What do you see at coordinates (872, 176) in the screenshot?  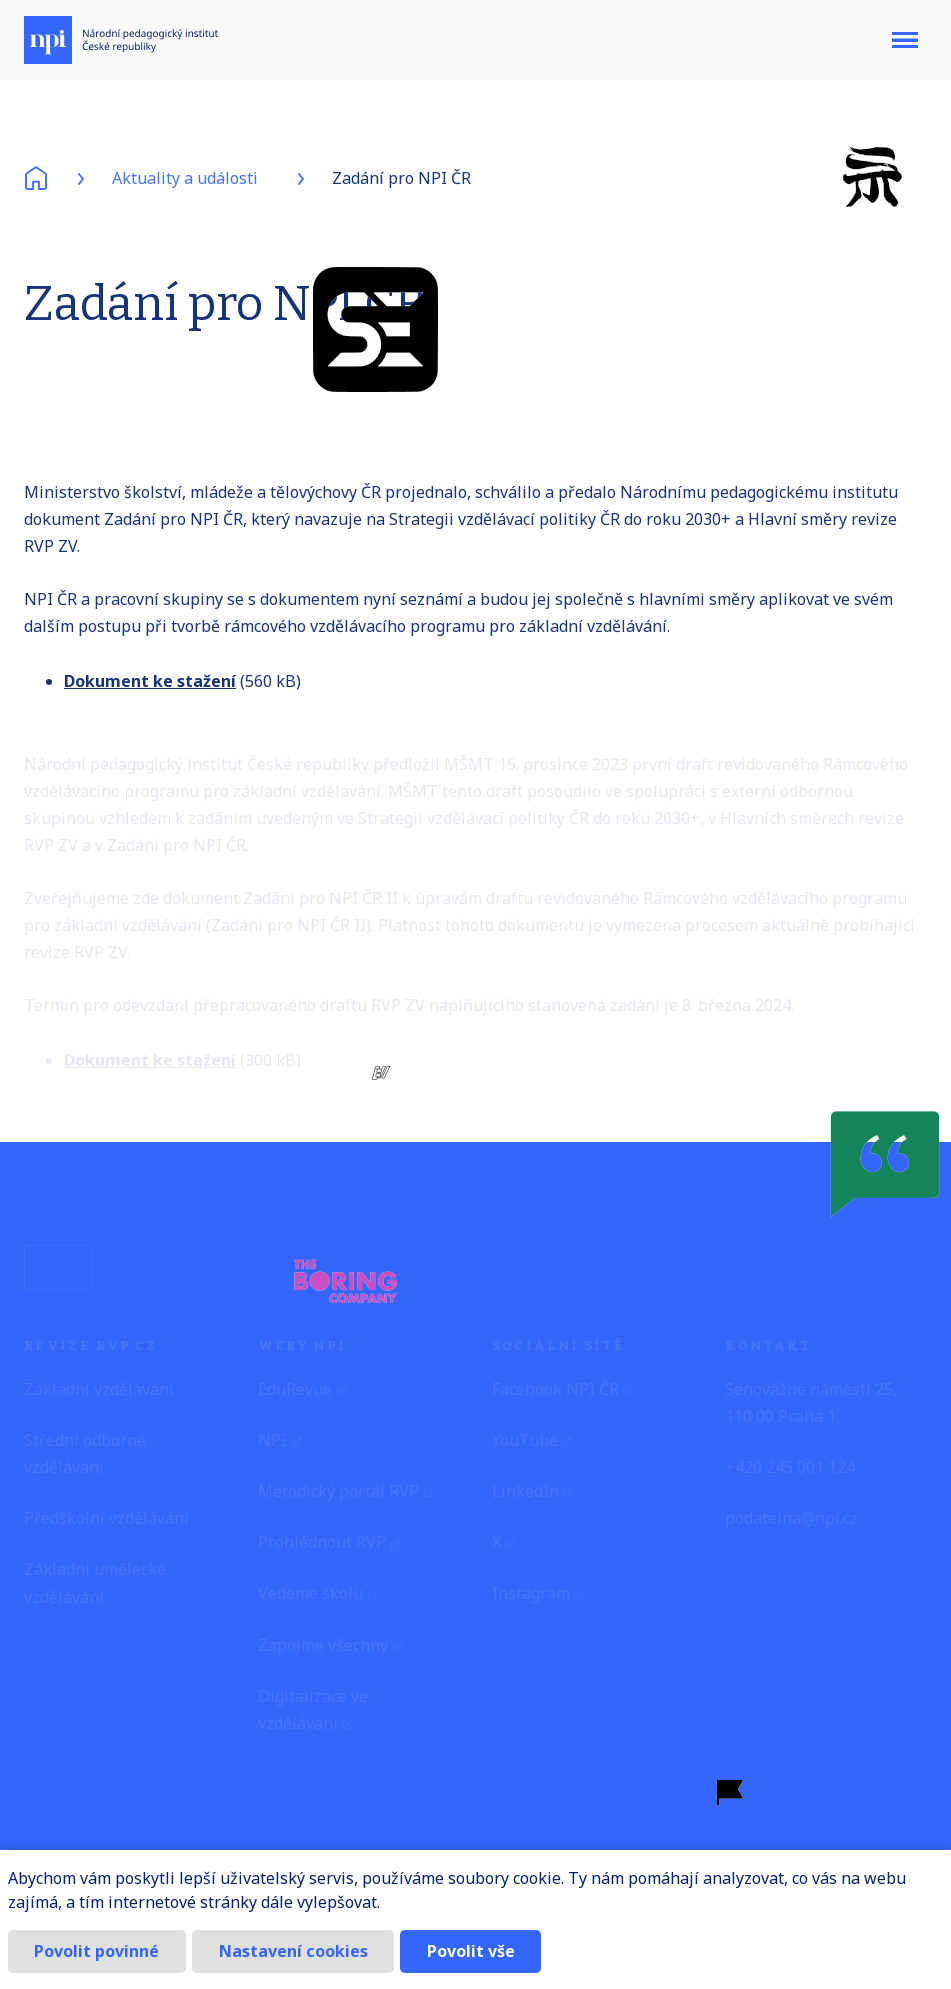 I see `open shikimori anime tracking app` at bounding box center [872, 176].